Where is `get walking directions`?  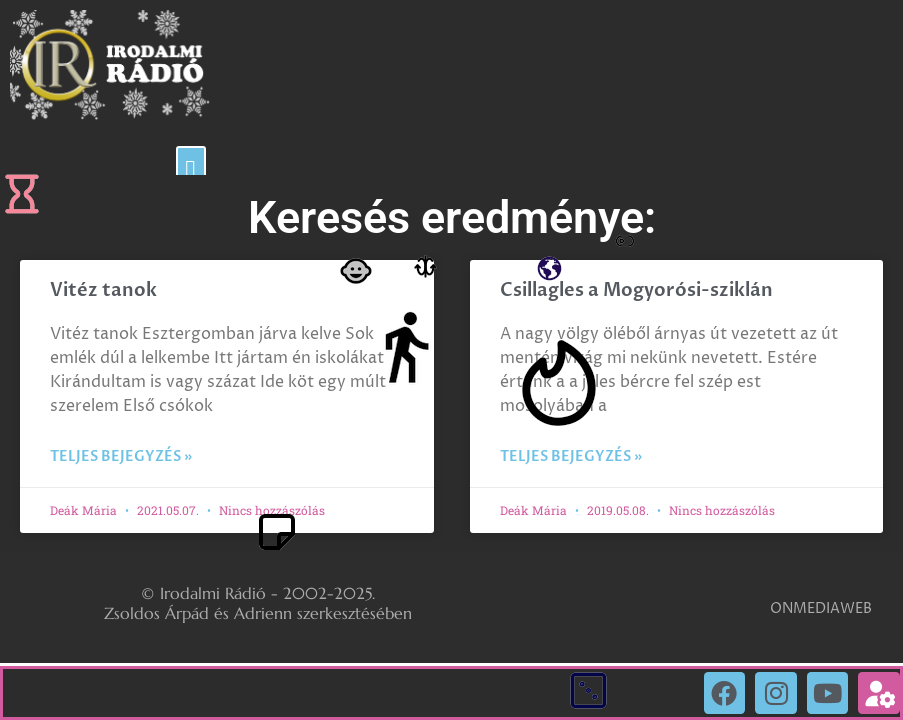 get walking directions is located at coordinates (405, 346).